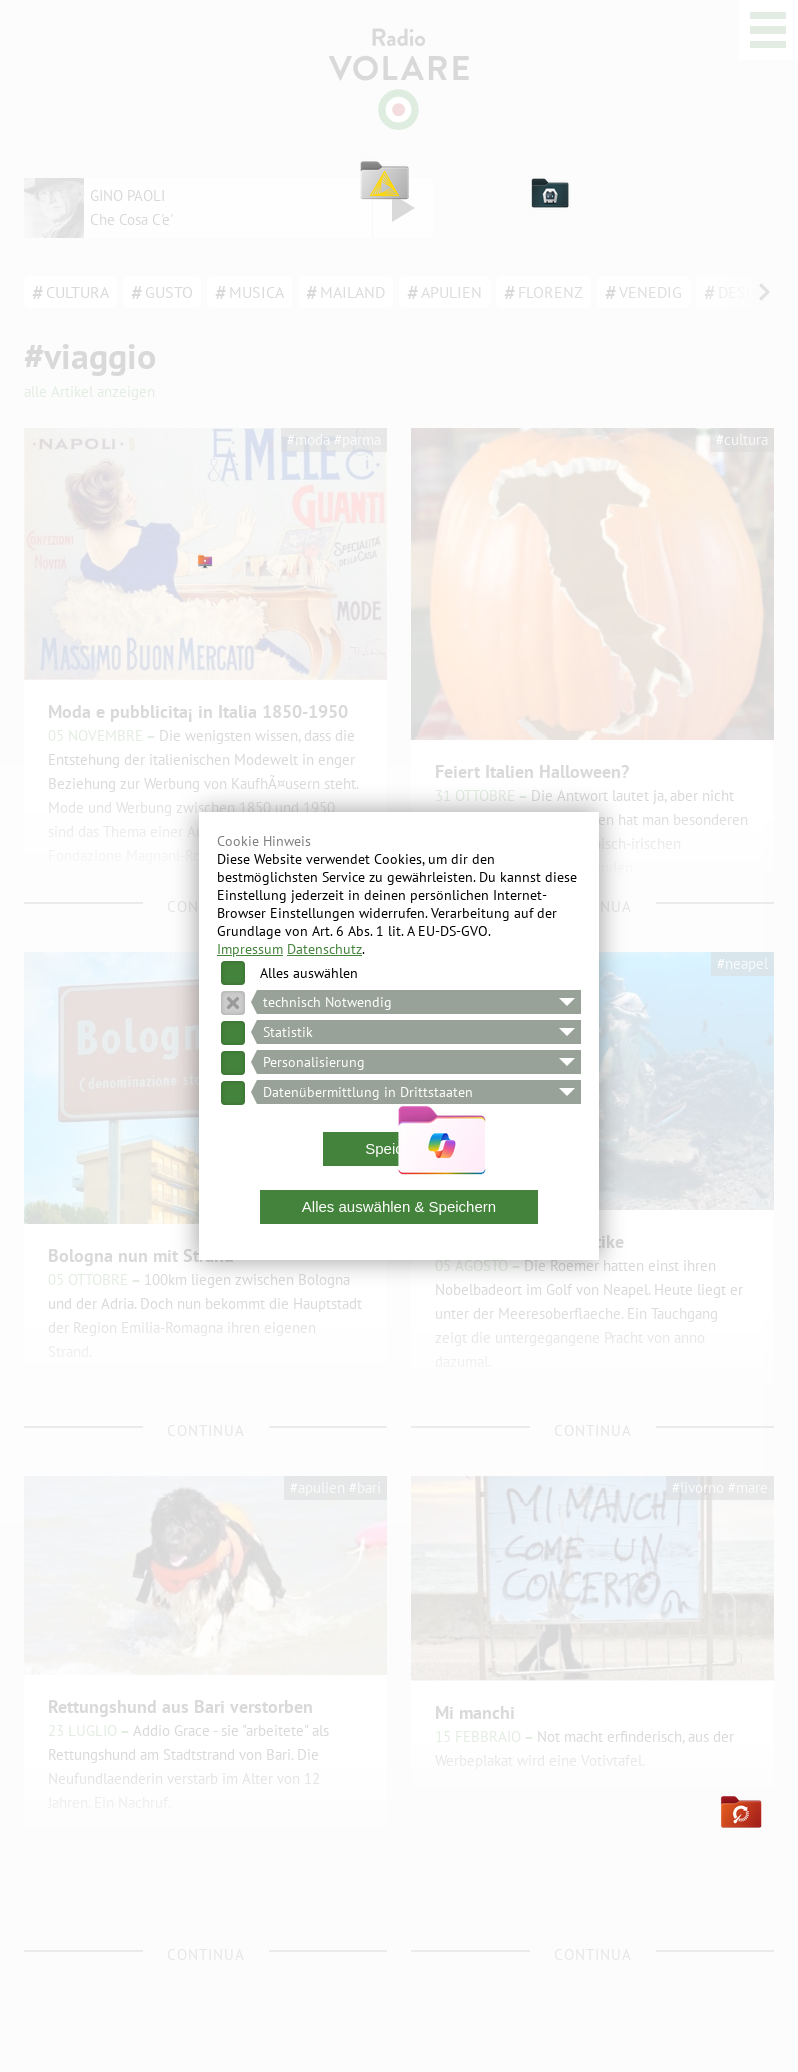 Image resolution: width=798 pixels, height=2072 pixels. Describe the element at coordinates (441, 1142) in the screenshot. I see `open folder containing microsoft copilot 365 files` at that location.